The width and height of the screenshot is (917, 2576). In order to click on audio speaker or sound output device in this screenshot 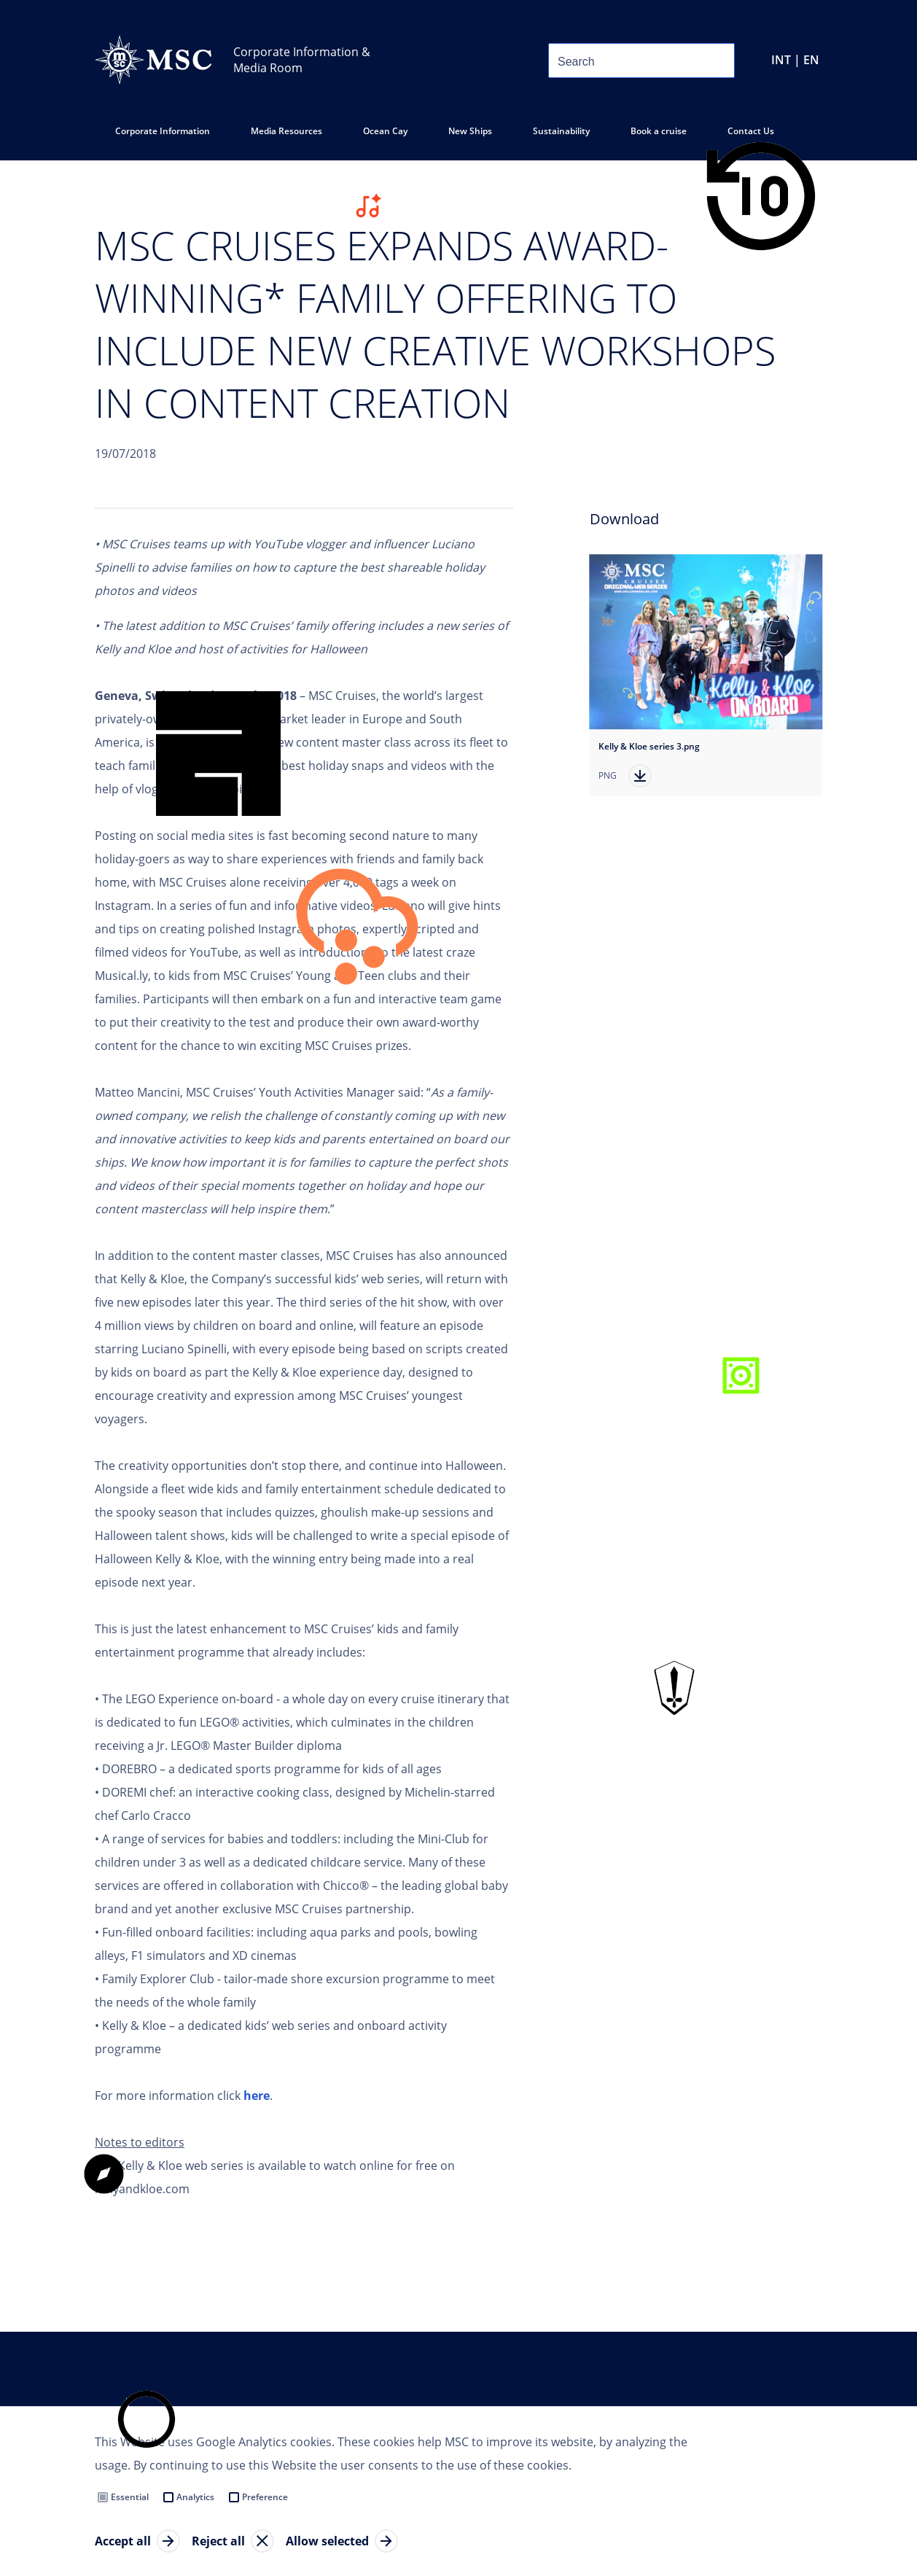, I will do `click(741, 1375)`.